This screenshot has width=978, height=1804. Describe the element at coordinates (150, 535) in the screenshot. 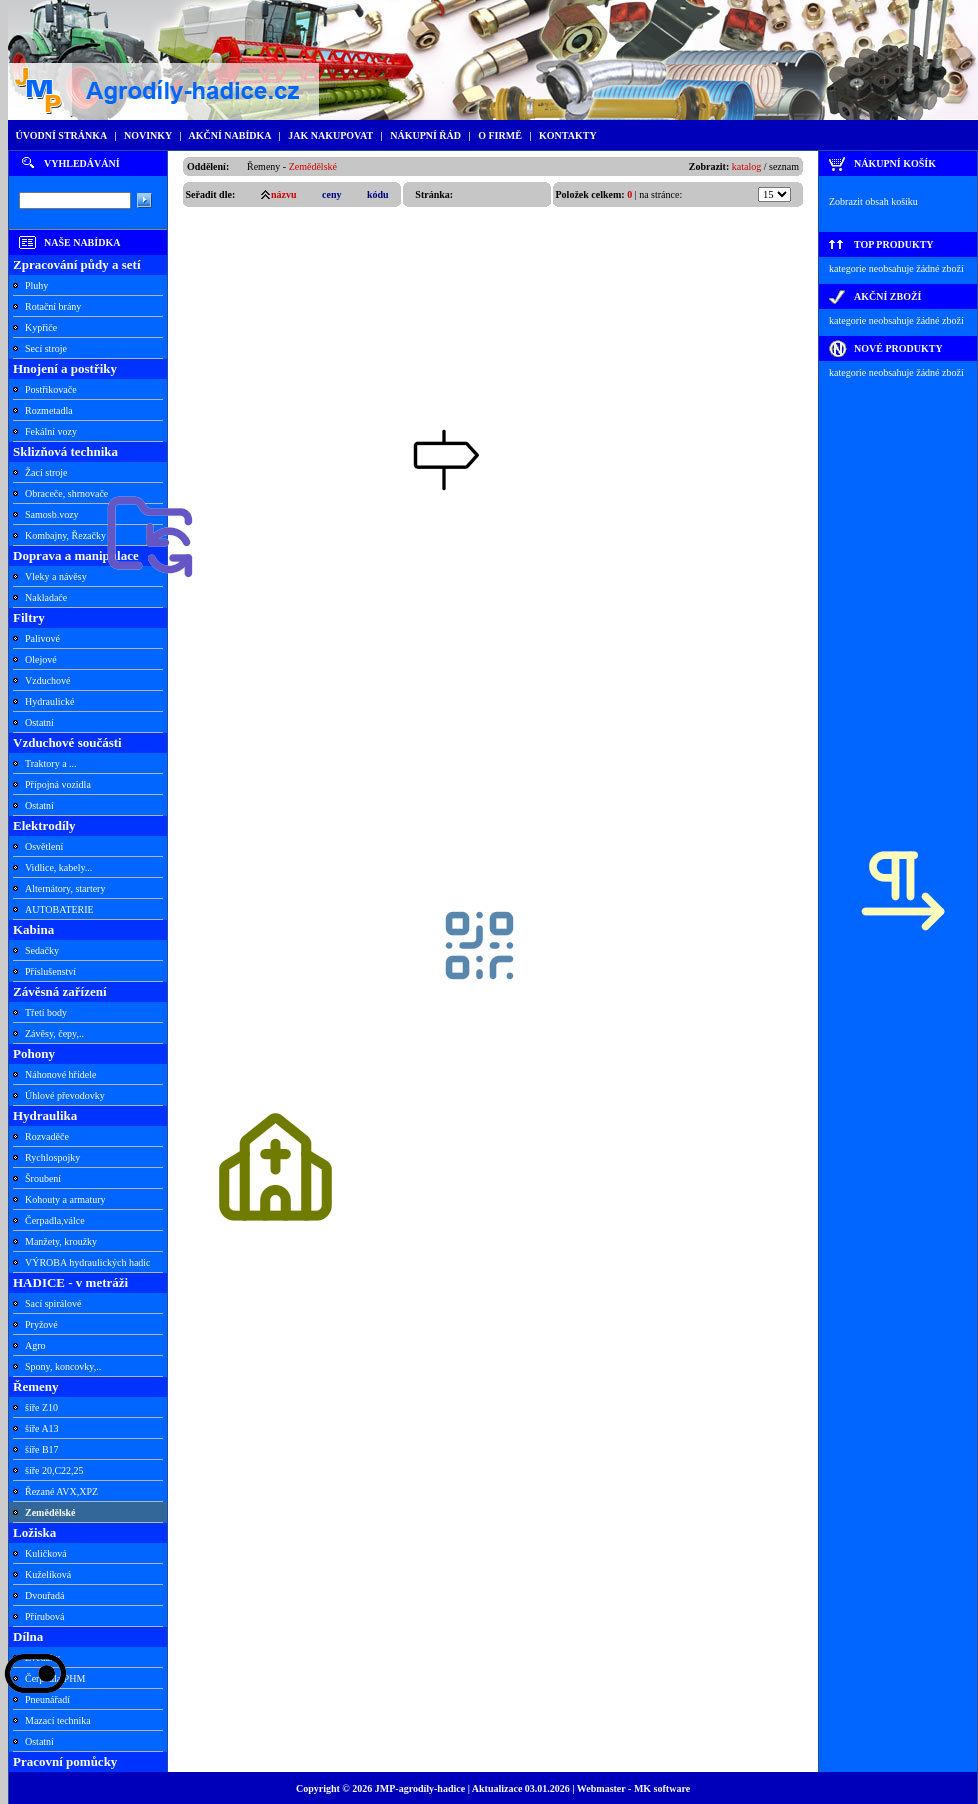

I see `sync folder contents with cloud storage` at that location.